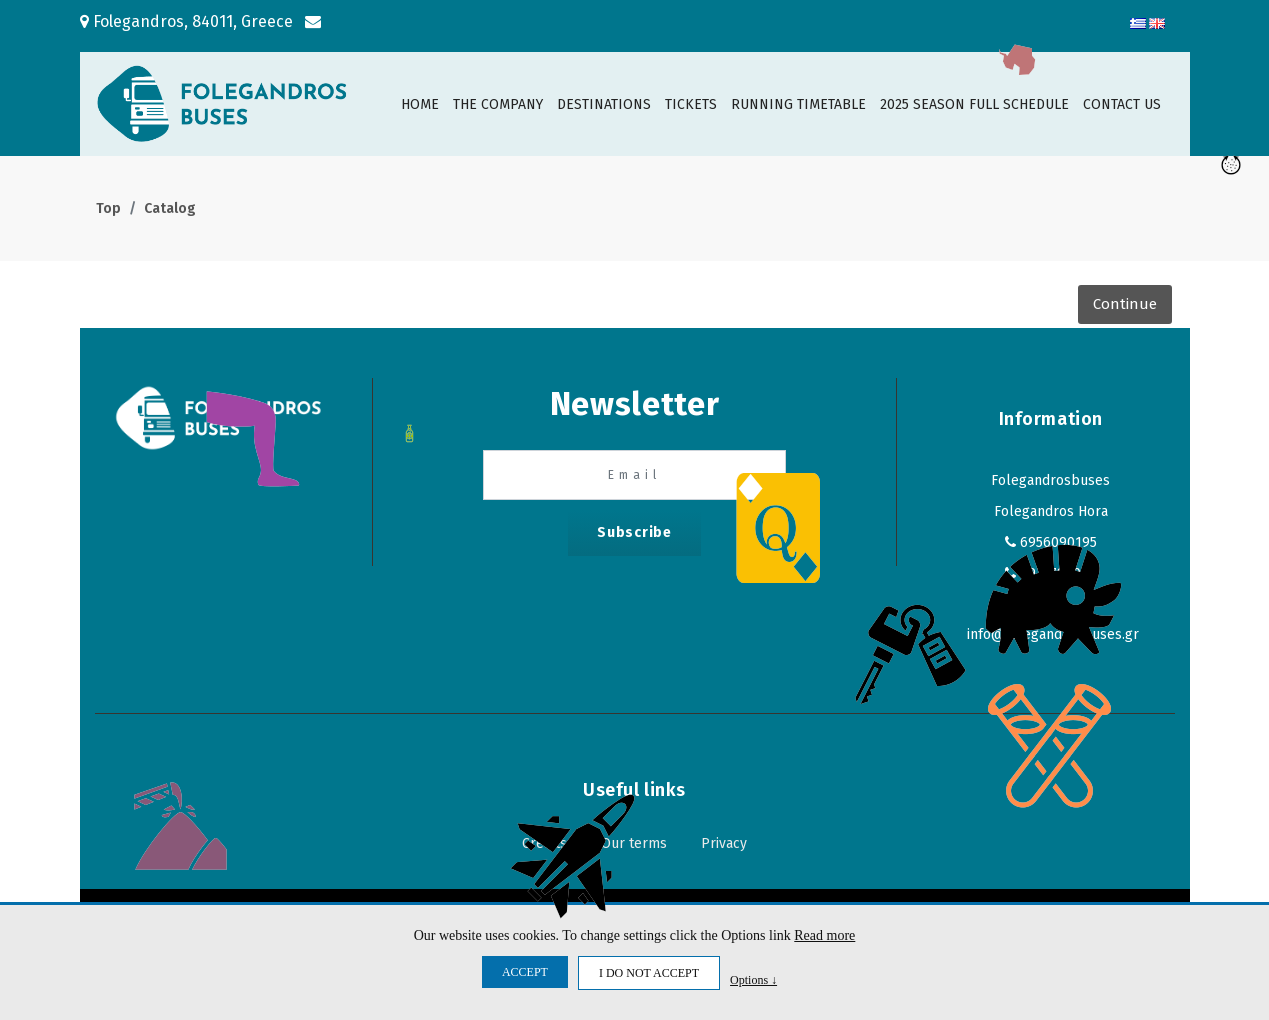 The image size is (1269, 1020). What do you see at coordinates (572, 856) in the screenshot?
I see `military or combat game mode` at bounding box center [572, 856].